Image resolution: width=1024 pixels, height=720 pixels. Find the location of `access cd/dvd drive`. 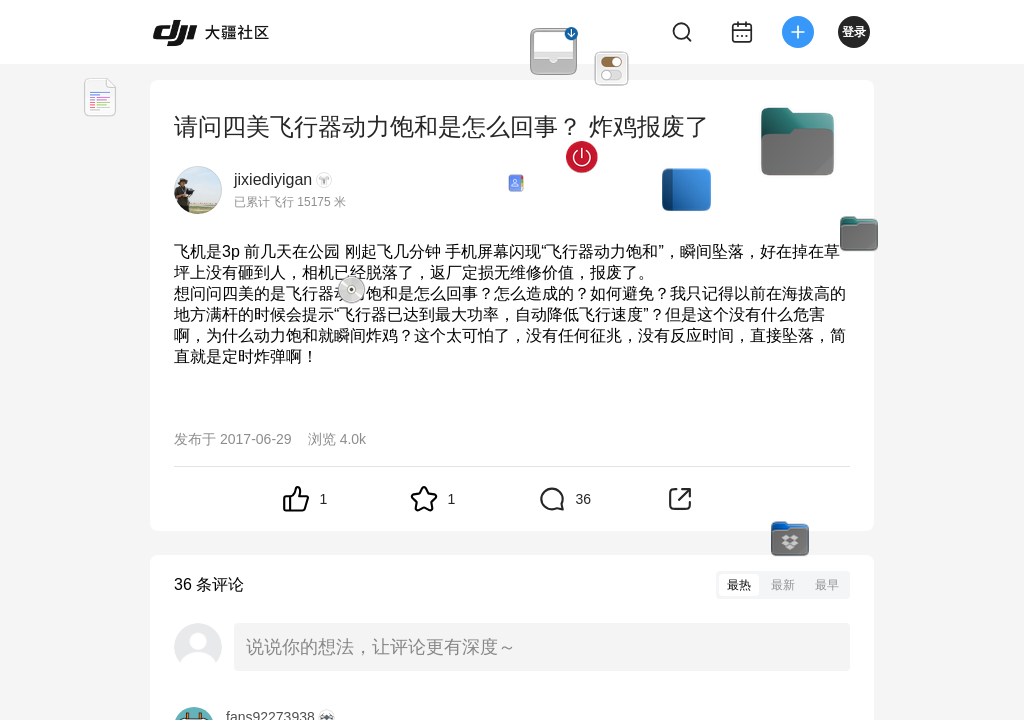

access cd/dvd drive is located at coordinates (351, 289).